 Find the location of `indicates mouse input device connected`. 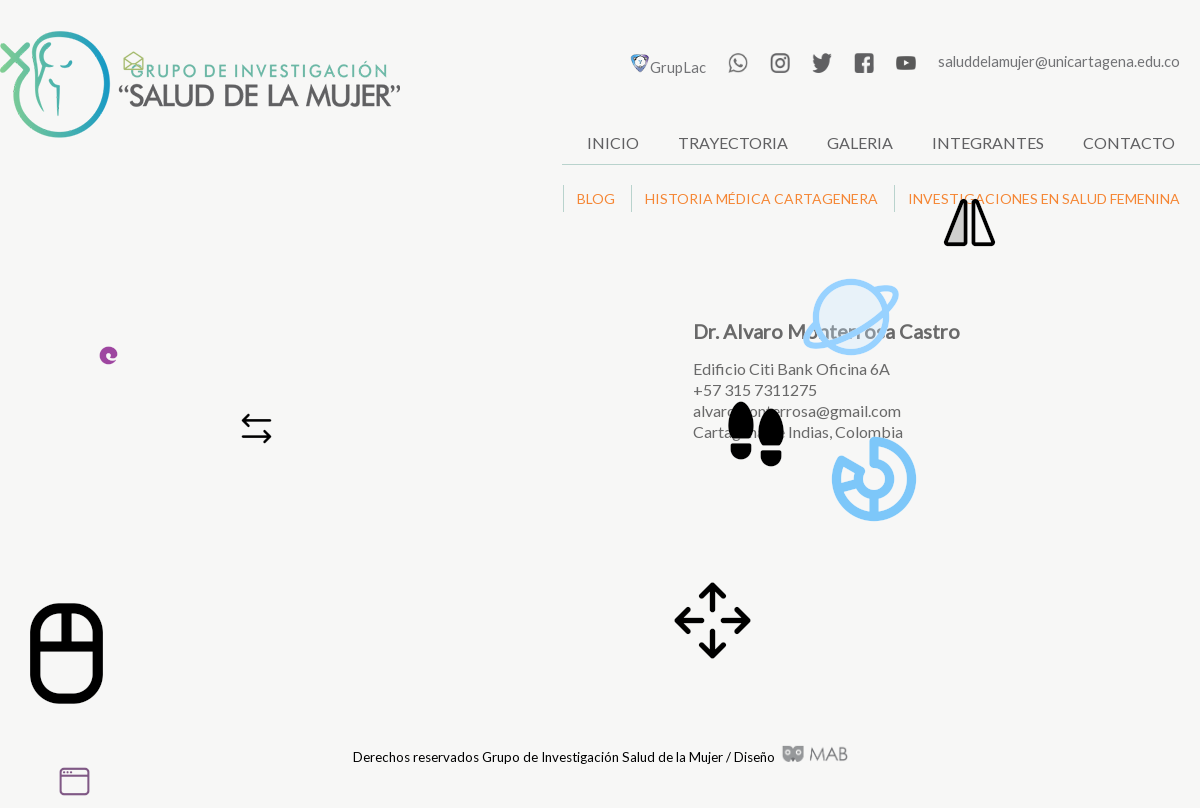

indicates mouse input device connected is located at coordinates (66, 653).